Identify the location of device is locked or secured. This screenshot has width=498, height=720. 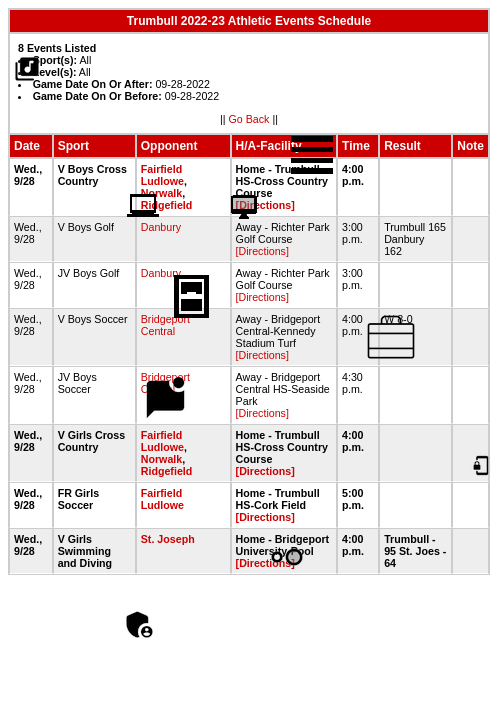
(480, 465).